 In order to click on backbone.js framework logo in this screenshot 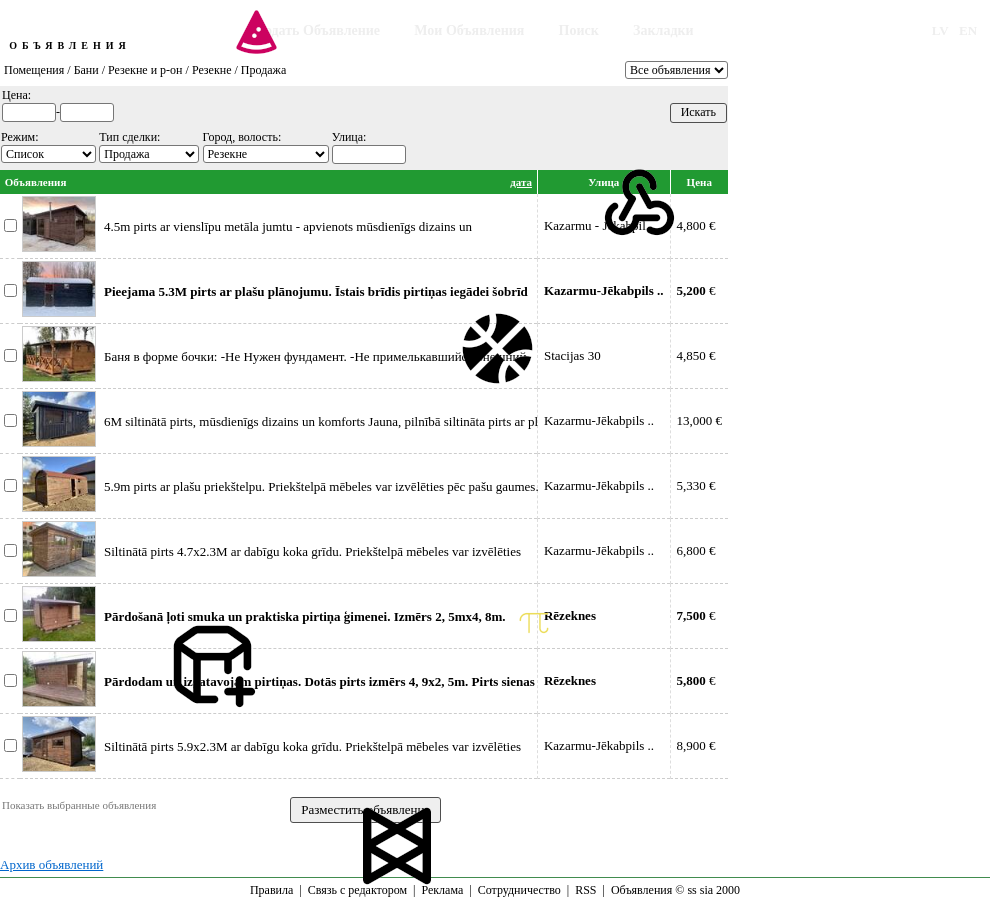, I will do `click(397, 846)`.